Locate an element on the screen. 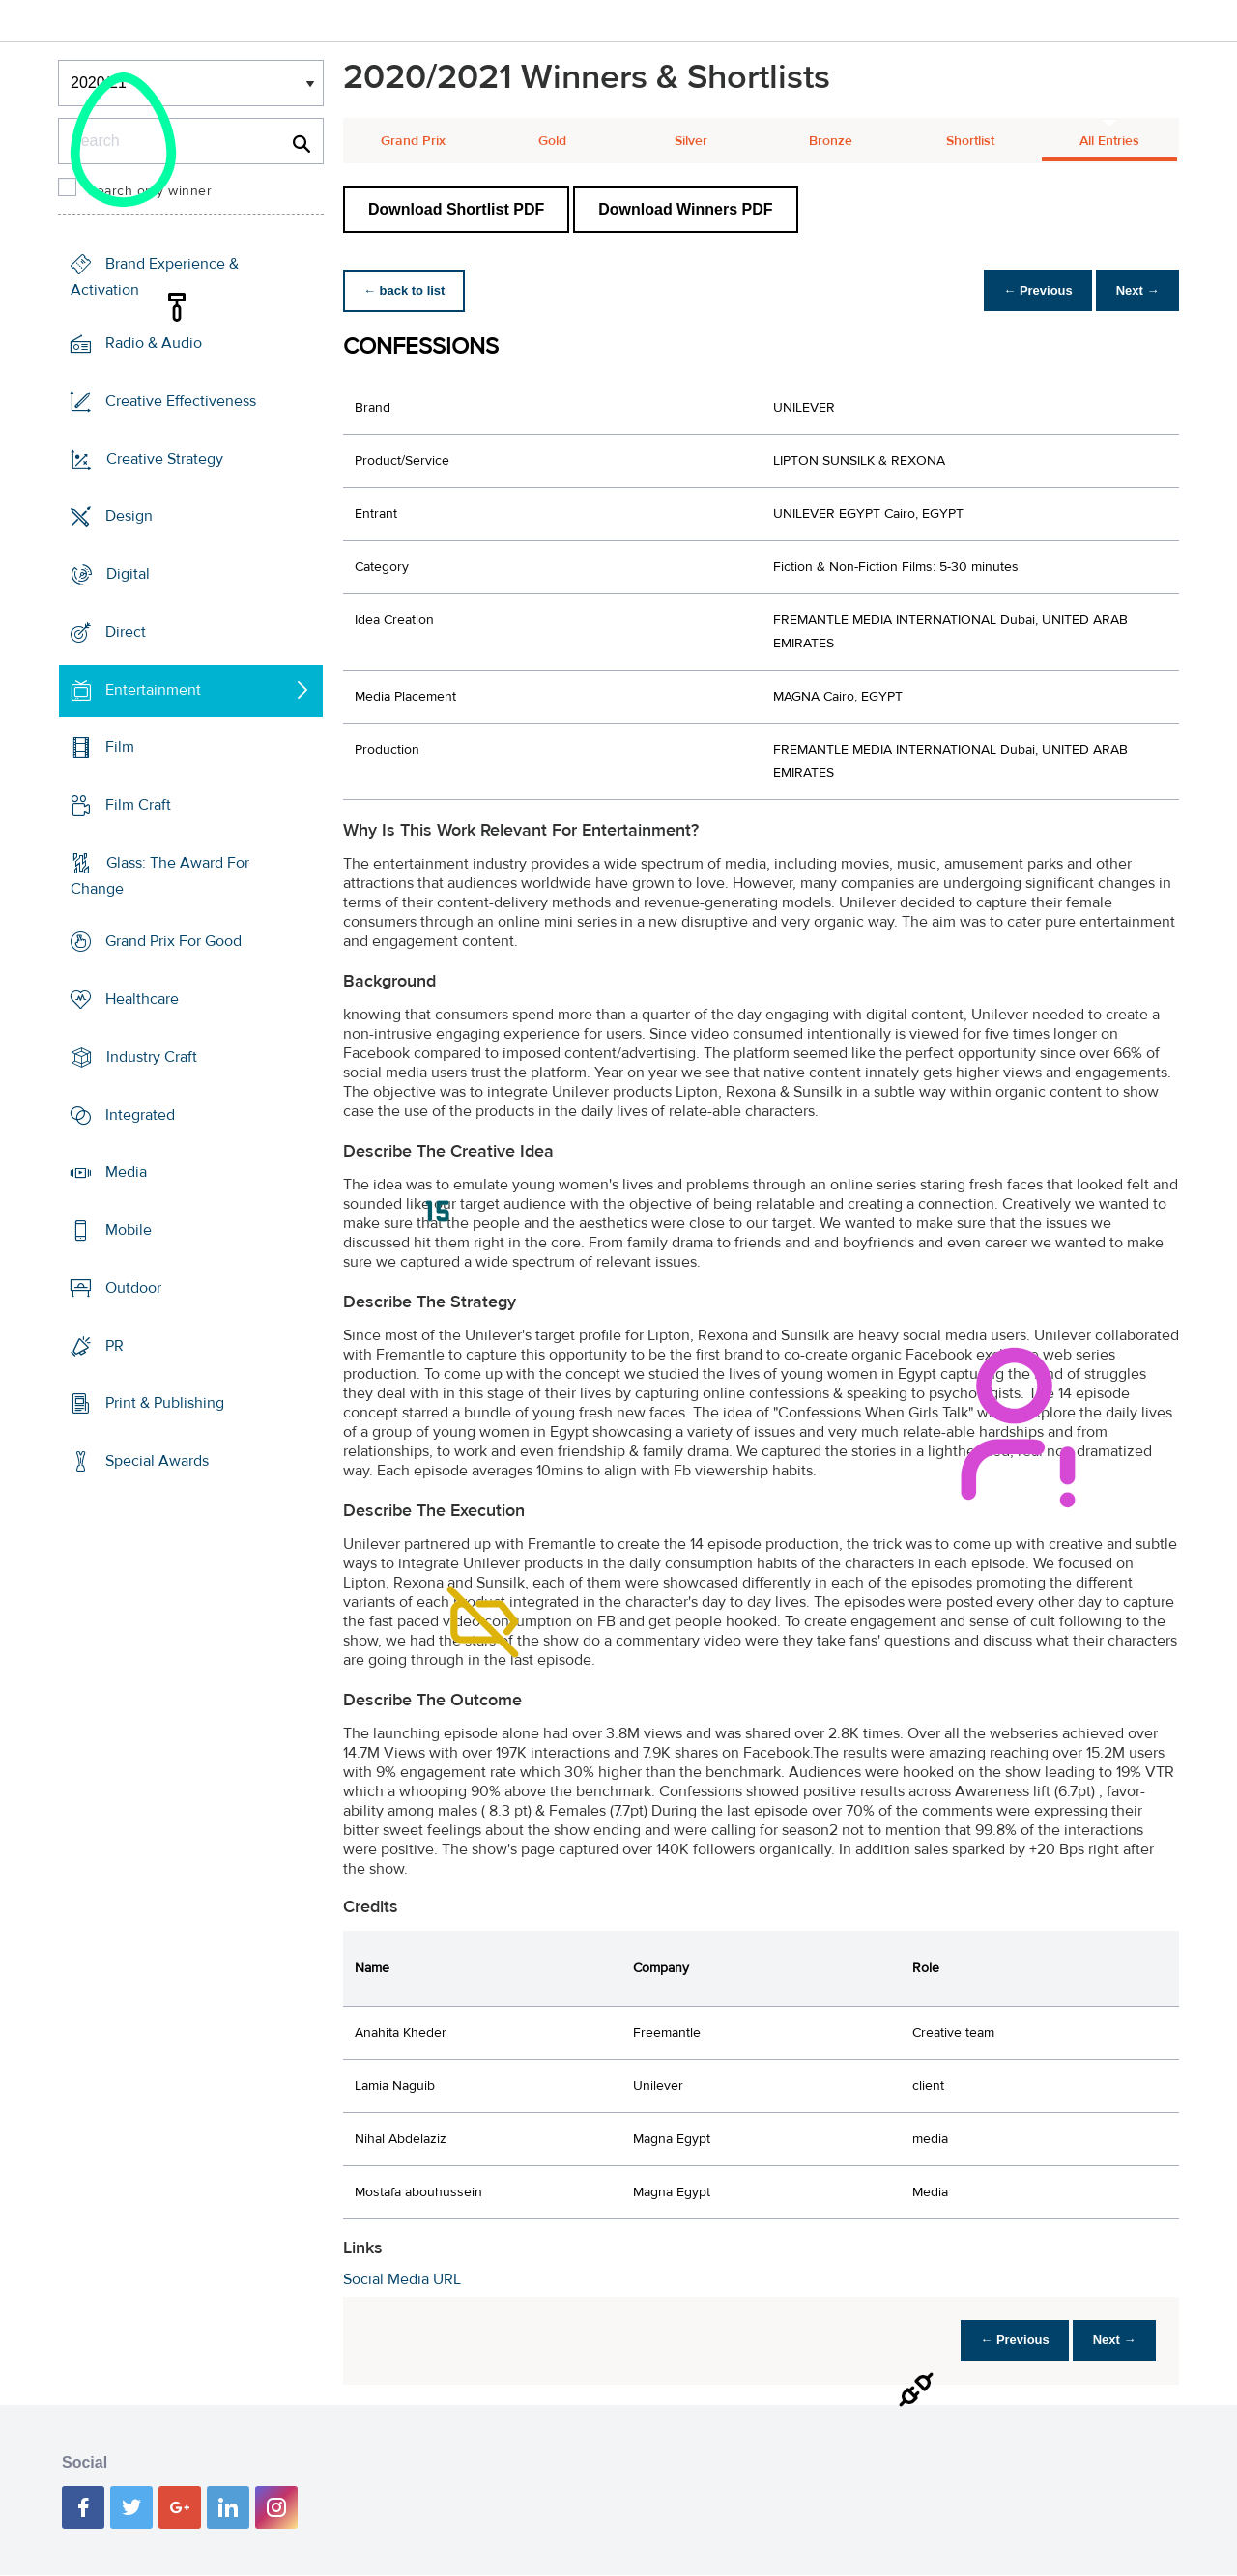 The height and width of the screenshot is (2576, 1237). indicates egg or egg-related content is located at coordinates (123, 139).